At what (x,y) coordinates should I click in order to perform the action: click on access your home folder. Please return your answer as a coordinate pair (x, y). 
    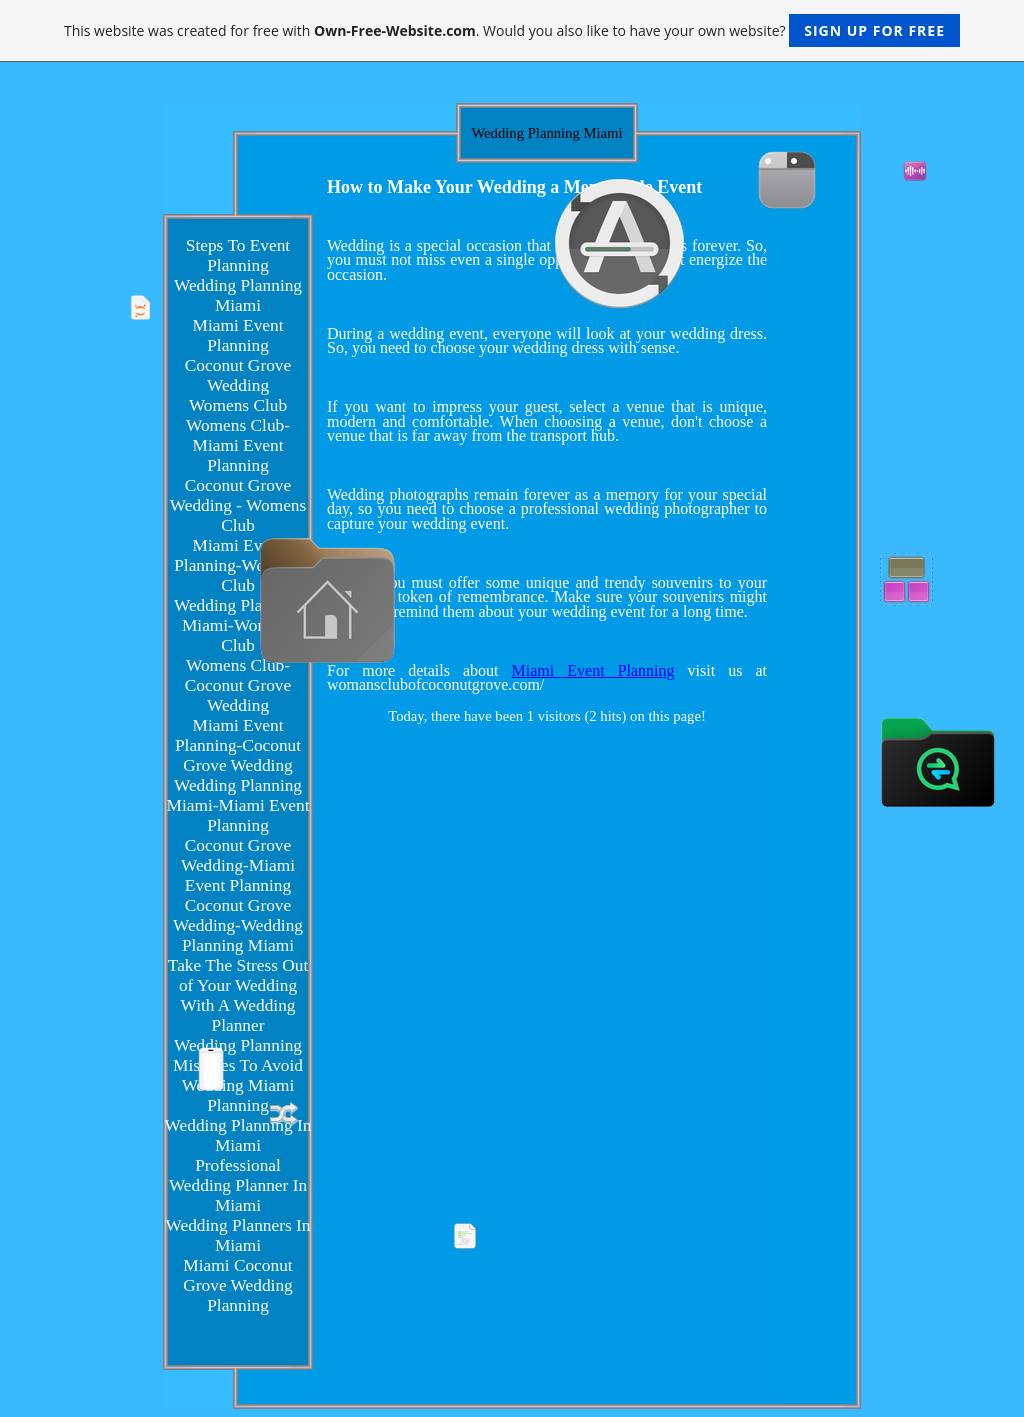
    Looking at the image, I should click on (327, 600).